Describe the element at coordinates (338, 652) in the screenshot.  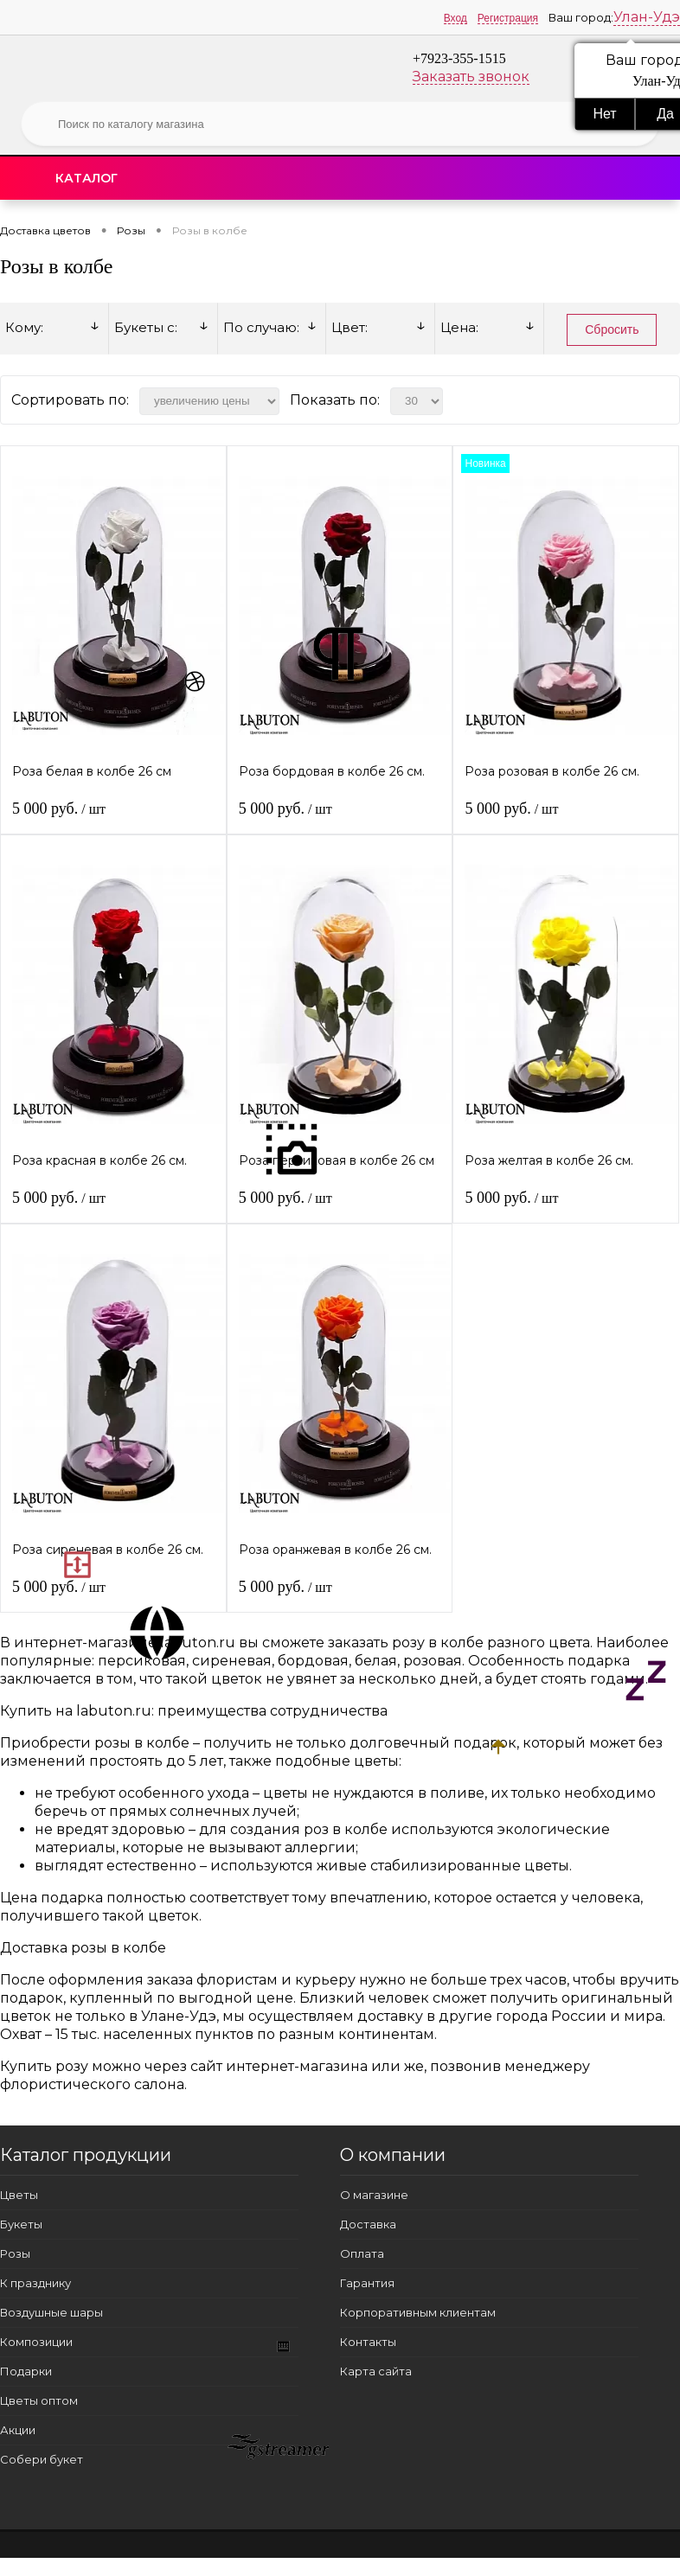
I see `insert a paragraph break` at that location.